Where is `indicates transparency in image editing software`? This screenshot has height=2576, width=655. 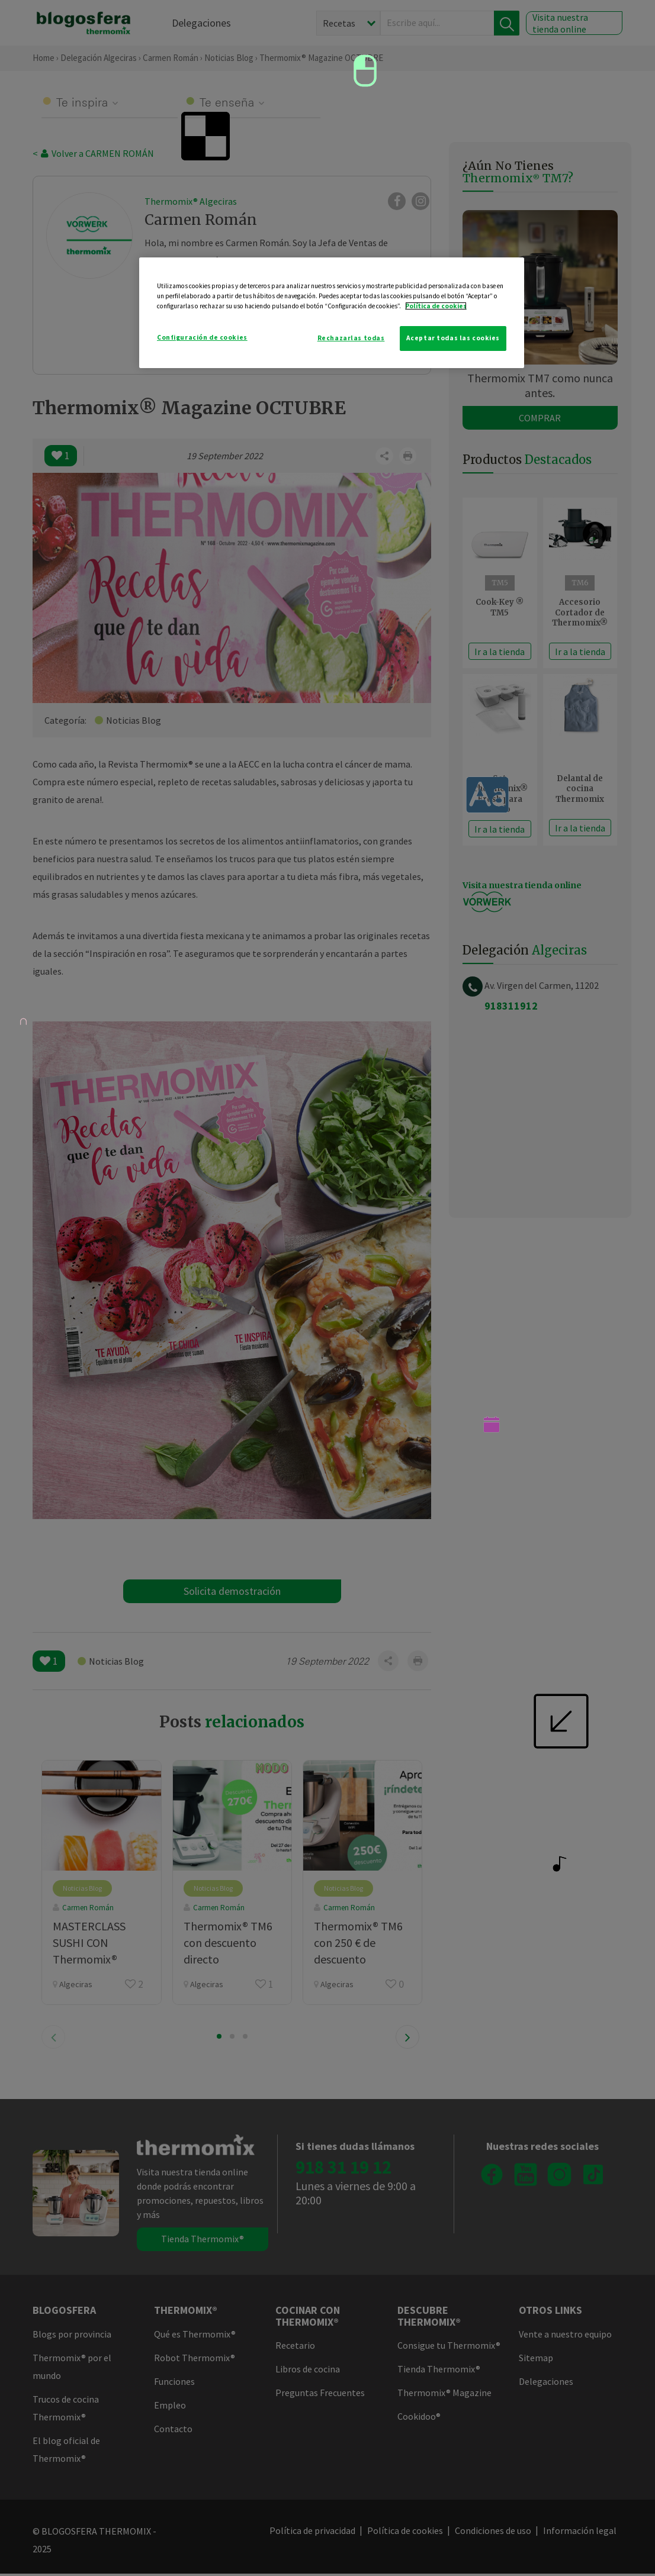
indicates transparency in image editing software is located at coordinates (206, 136).